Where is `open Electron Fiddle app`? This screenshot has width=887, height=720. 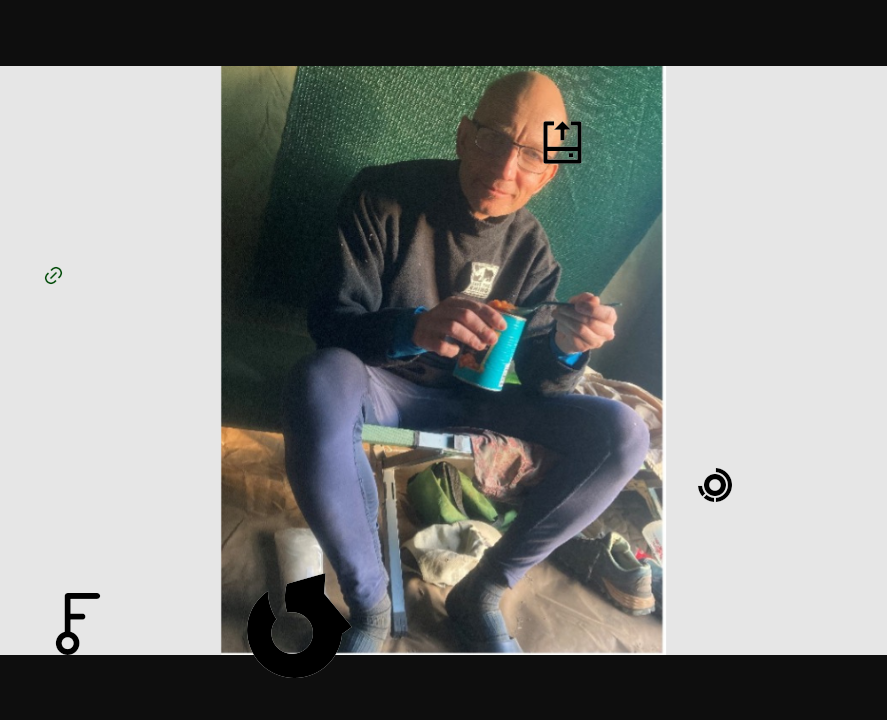
open Electron Fiddle app is located at coordinates (78, 624).